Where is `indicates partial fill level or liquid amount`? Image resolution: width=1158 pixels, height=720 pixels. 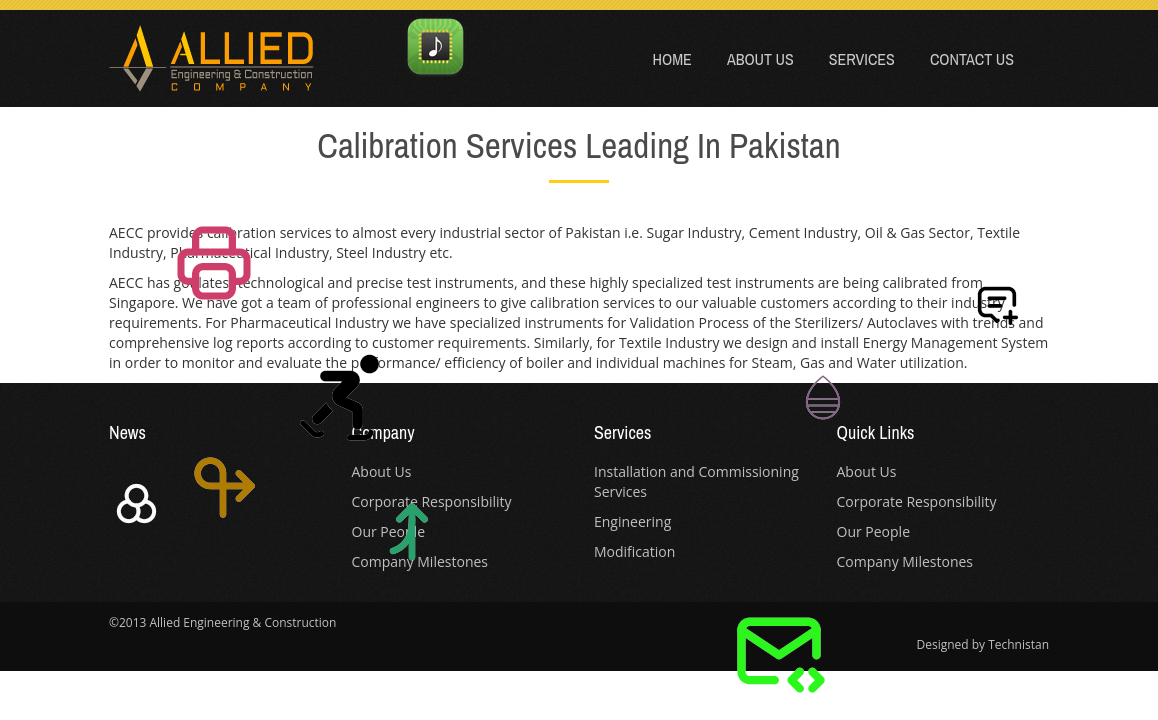 indicates partial fill level or liquid amount is located at coordinates (823, 399).